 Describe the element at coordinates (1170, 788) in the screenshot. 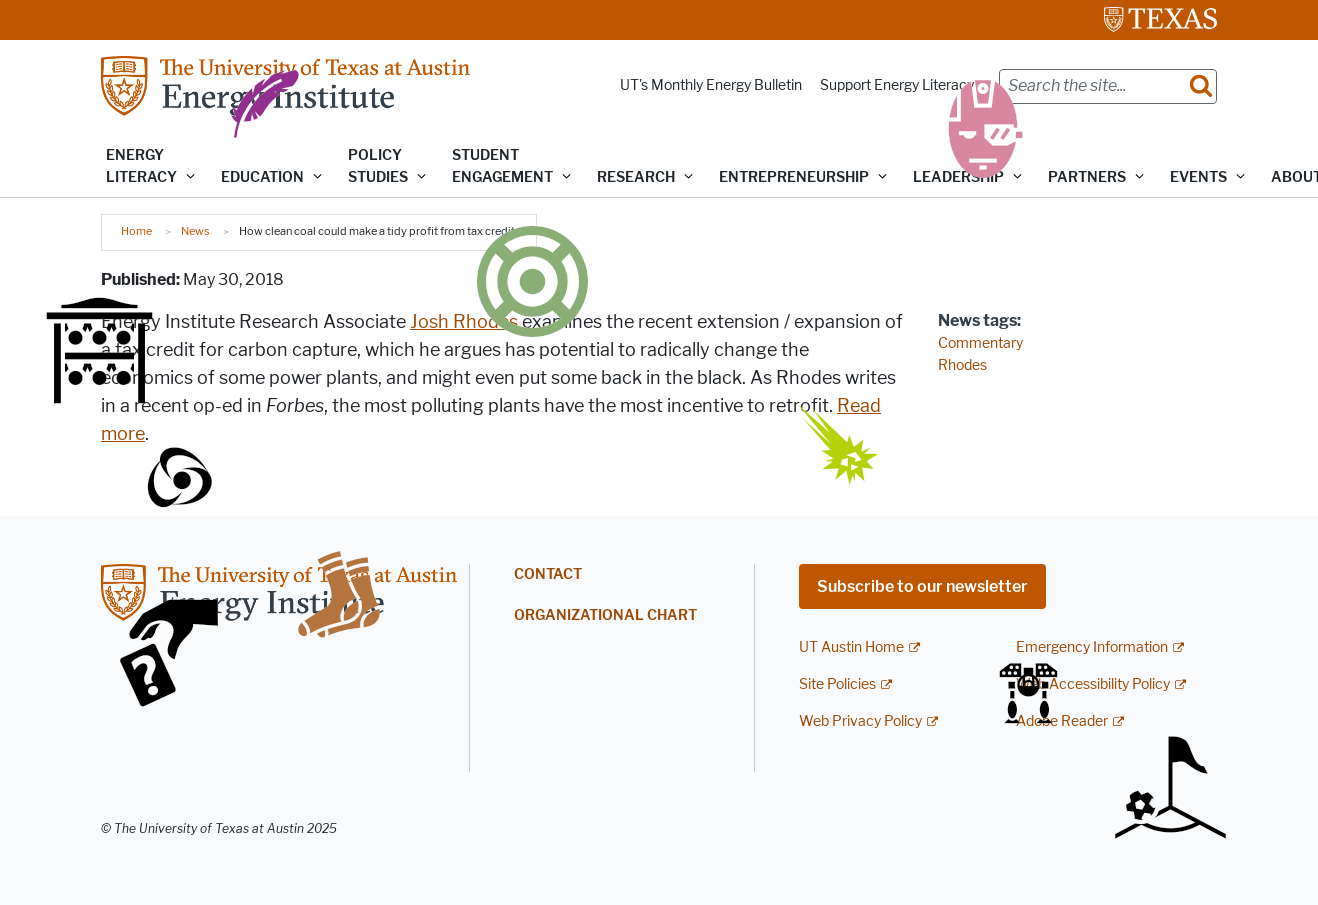

I see `indicates a corner kick in a soccer/football game` at that location.